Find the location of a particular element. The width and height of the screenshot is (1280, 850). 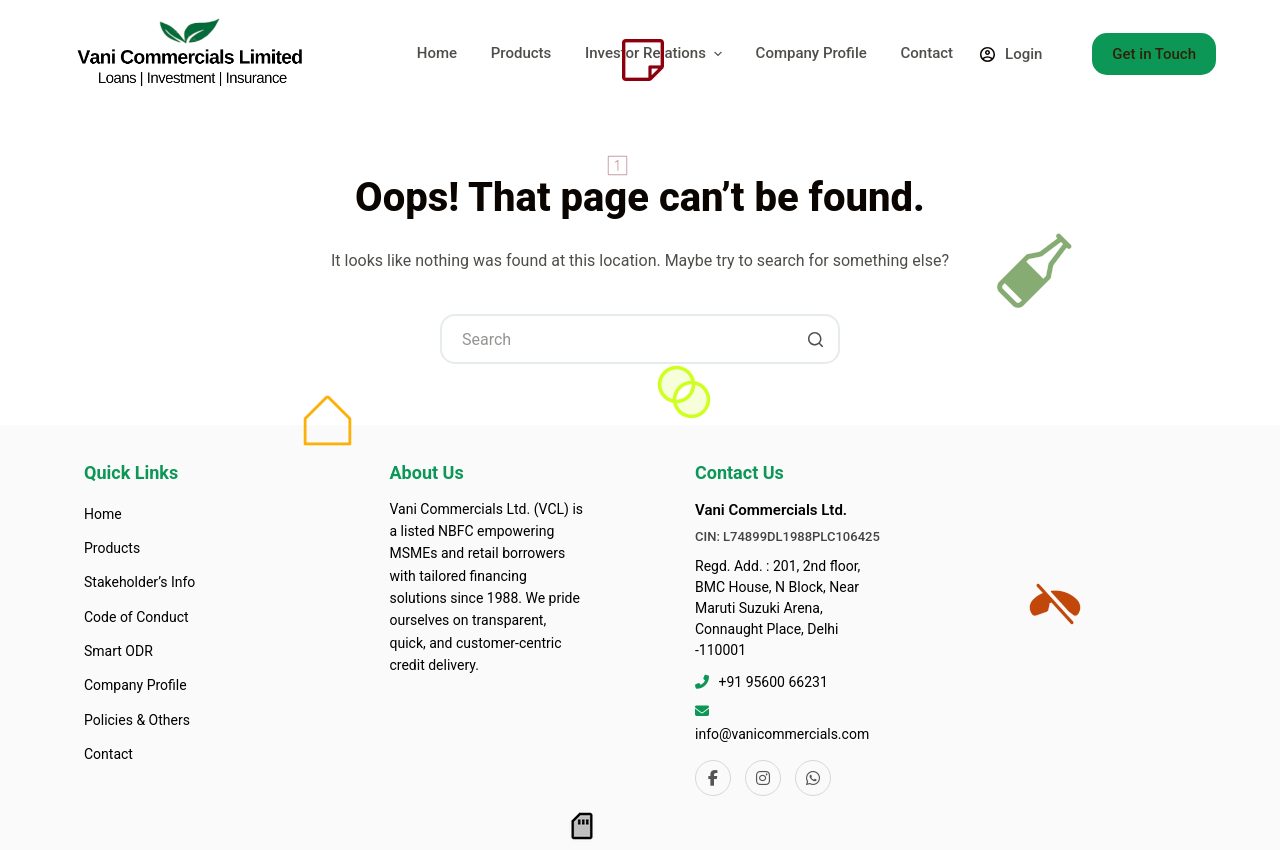

end or decline an incoming call is located at coordinates (1055, 604).